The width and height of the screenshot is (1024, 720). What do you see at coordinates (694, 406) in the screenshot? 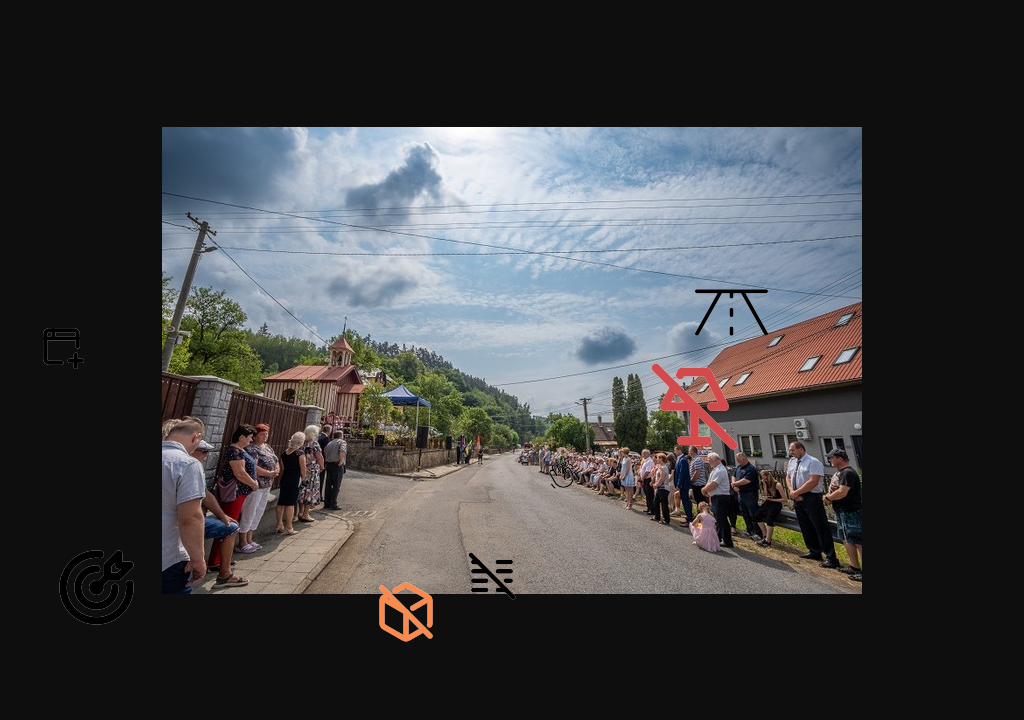
I see `turn off desk lamp` at bounding box center [694, 406].